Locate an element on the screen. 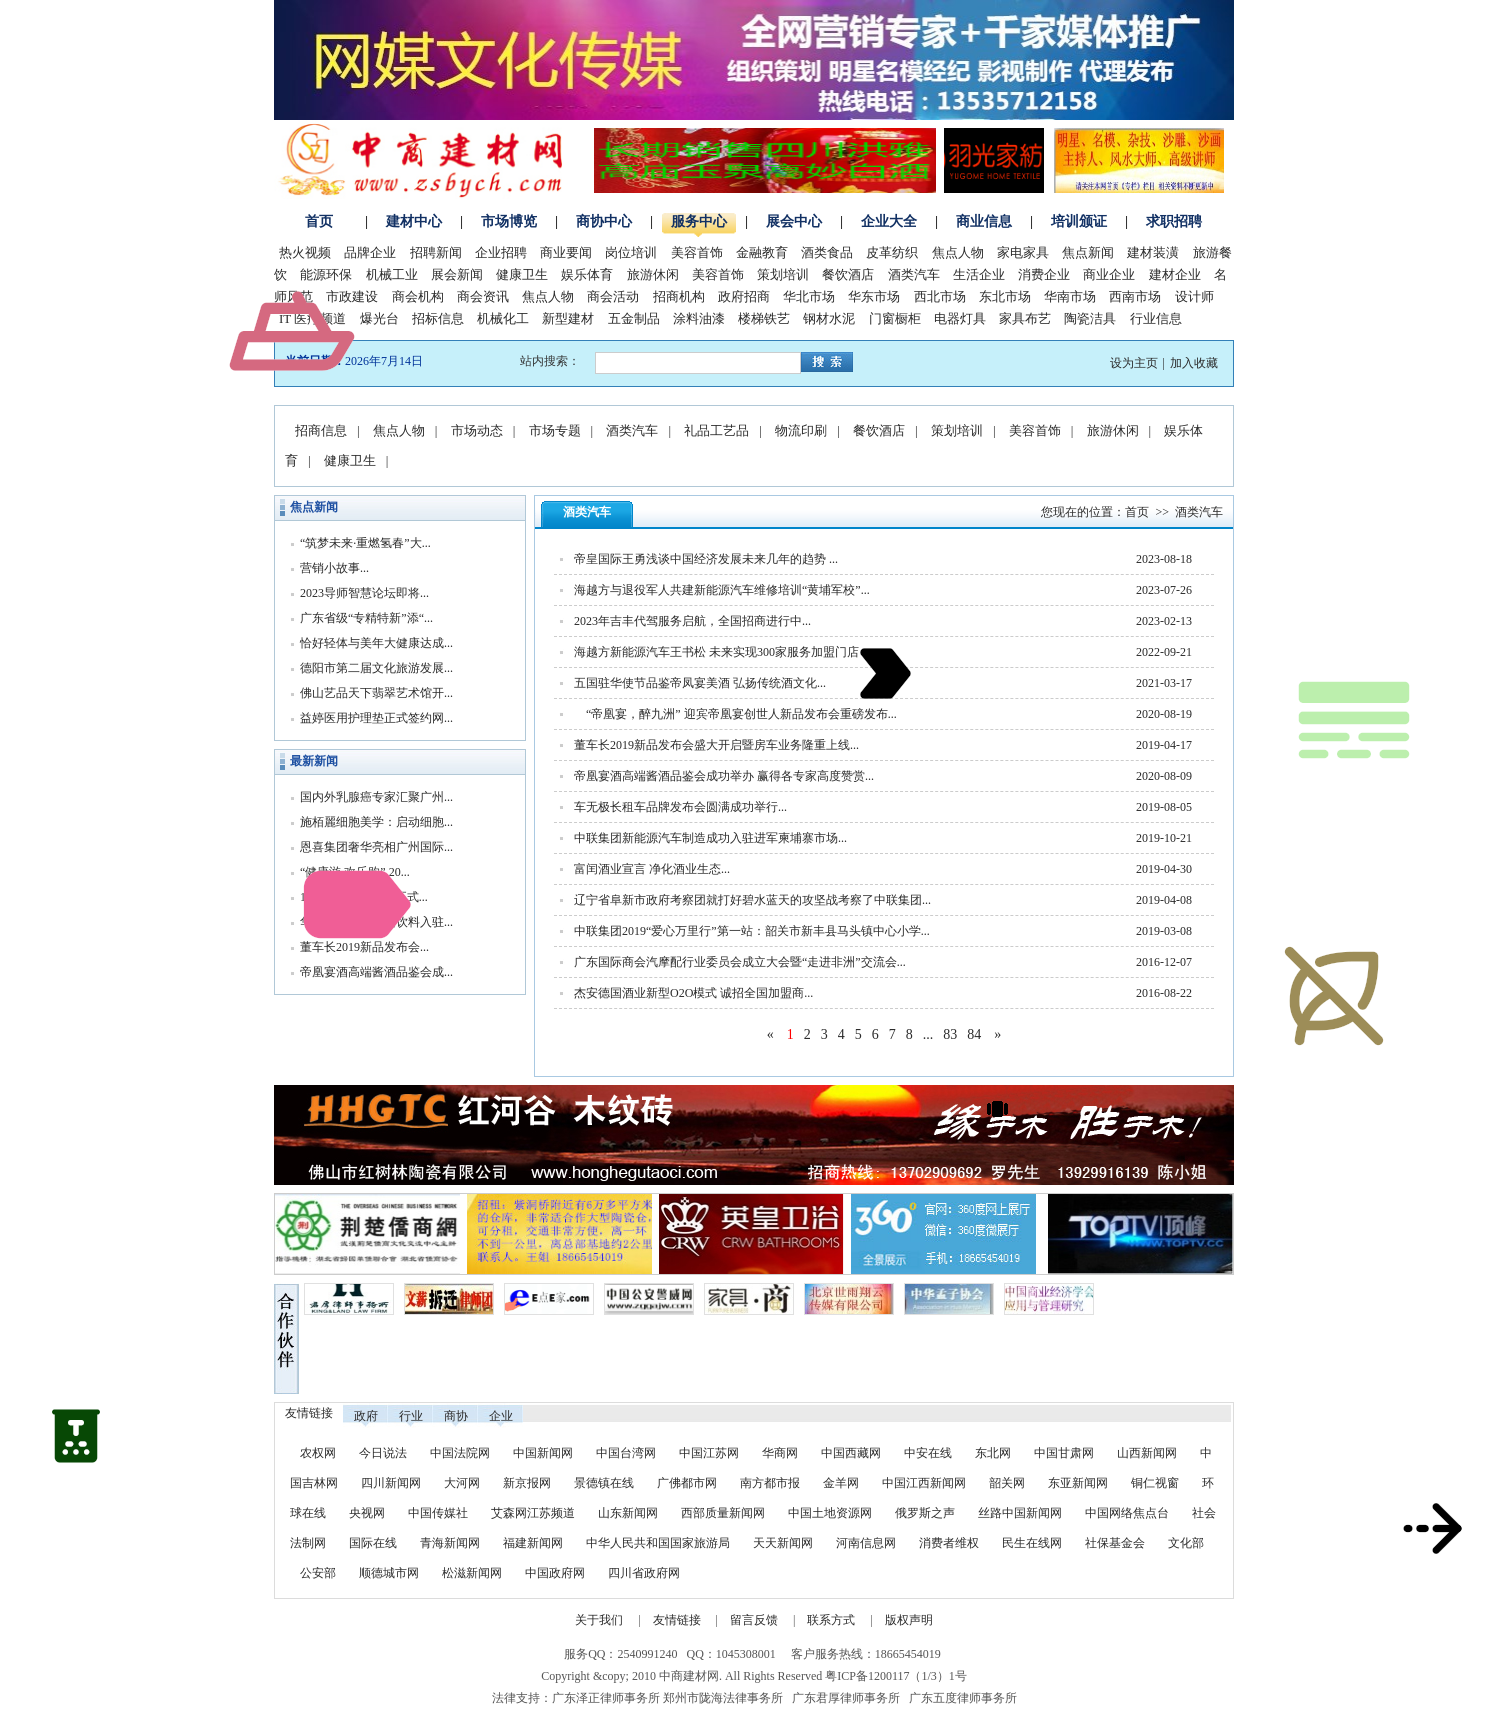  adjust gradient or color fill settings is located at coordinates (1354, 720).